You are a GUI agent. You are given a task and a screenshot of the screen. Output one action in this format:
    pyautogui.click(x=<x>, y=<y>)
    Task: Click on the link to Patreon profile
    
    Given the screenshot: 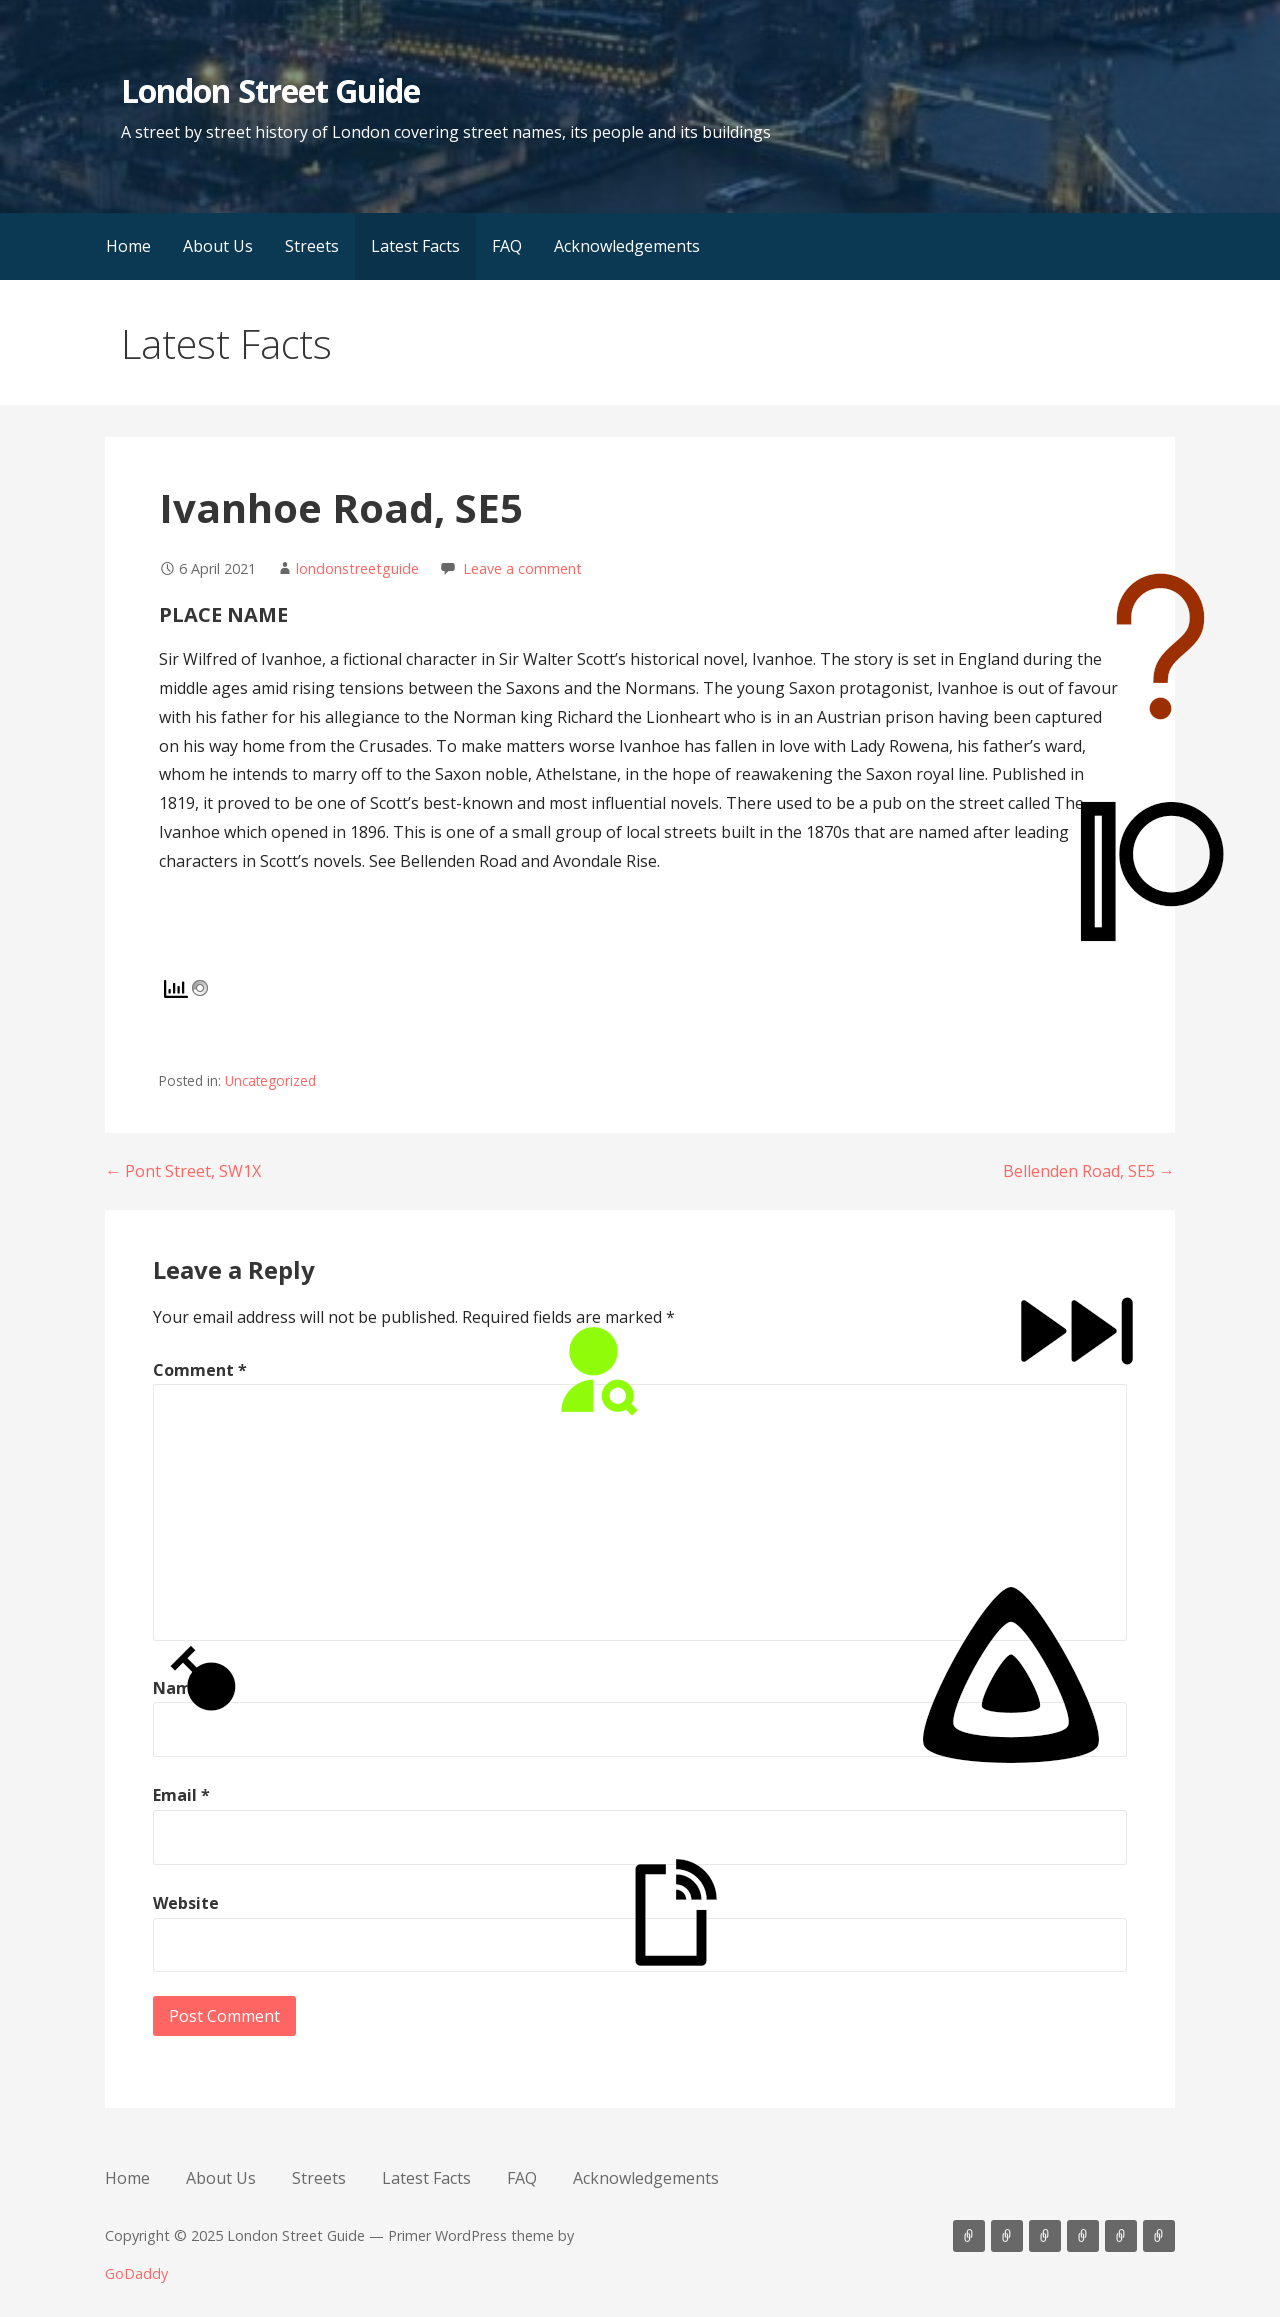 What is the action you would take?
    pyautogui.click(x=1150, y=871)
    